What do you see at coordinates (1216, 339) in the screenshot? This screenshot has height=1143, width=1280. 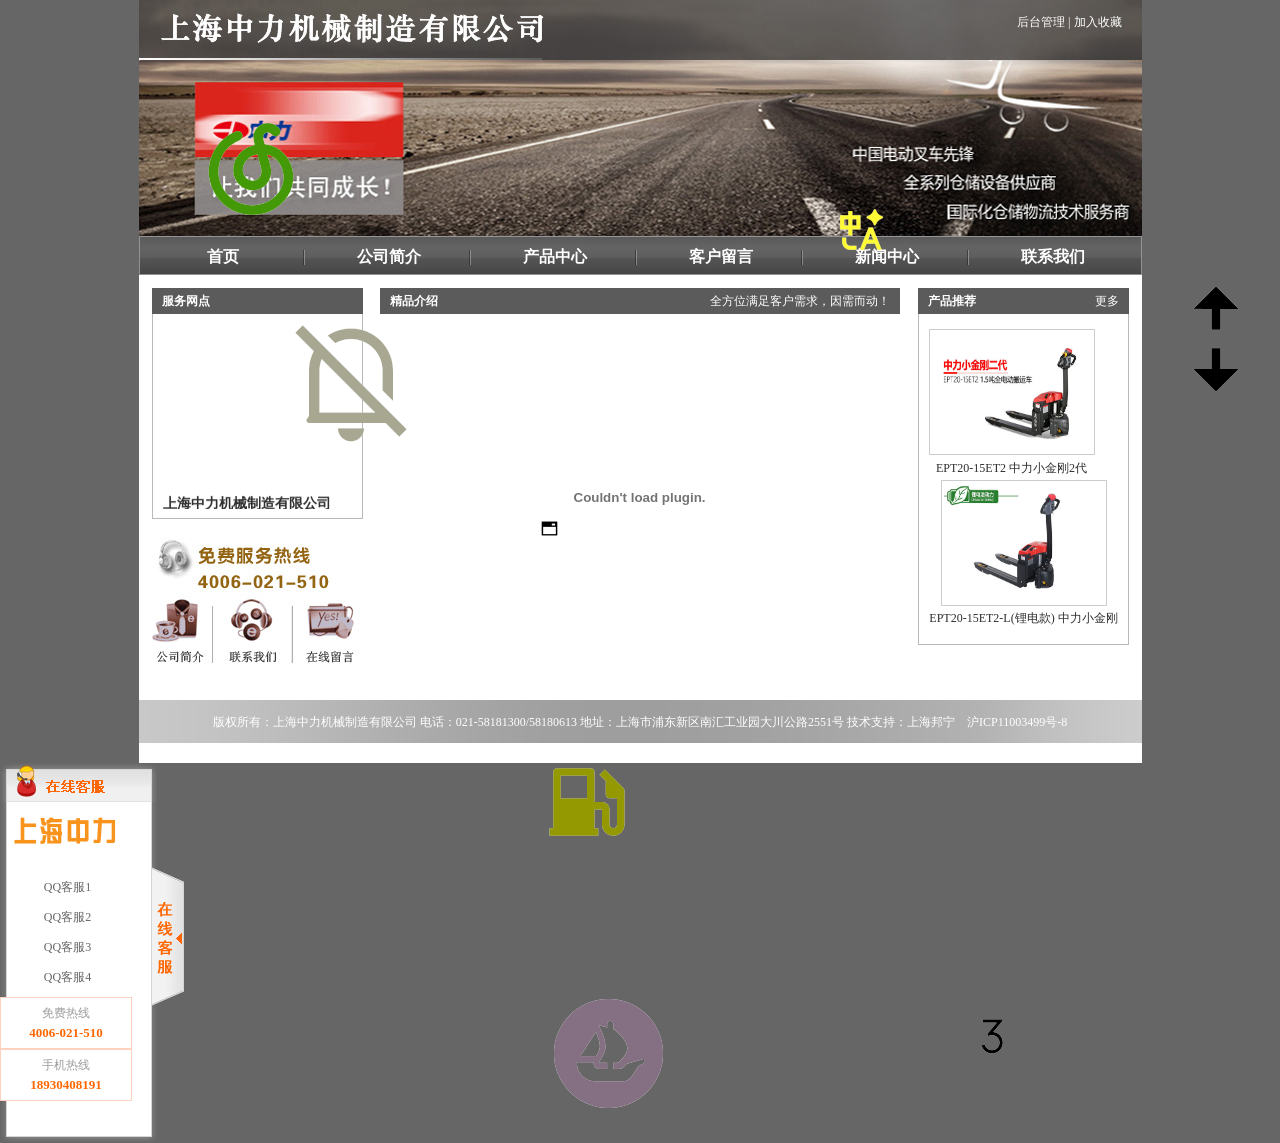 I see `expand content vertically` at bounding box center [1216, 339].